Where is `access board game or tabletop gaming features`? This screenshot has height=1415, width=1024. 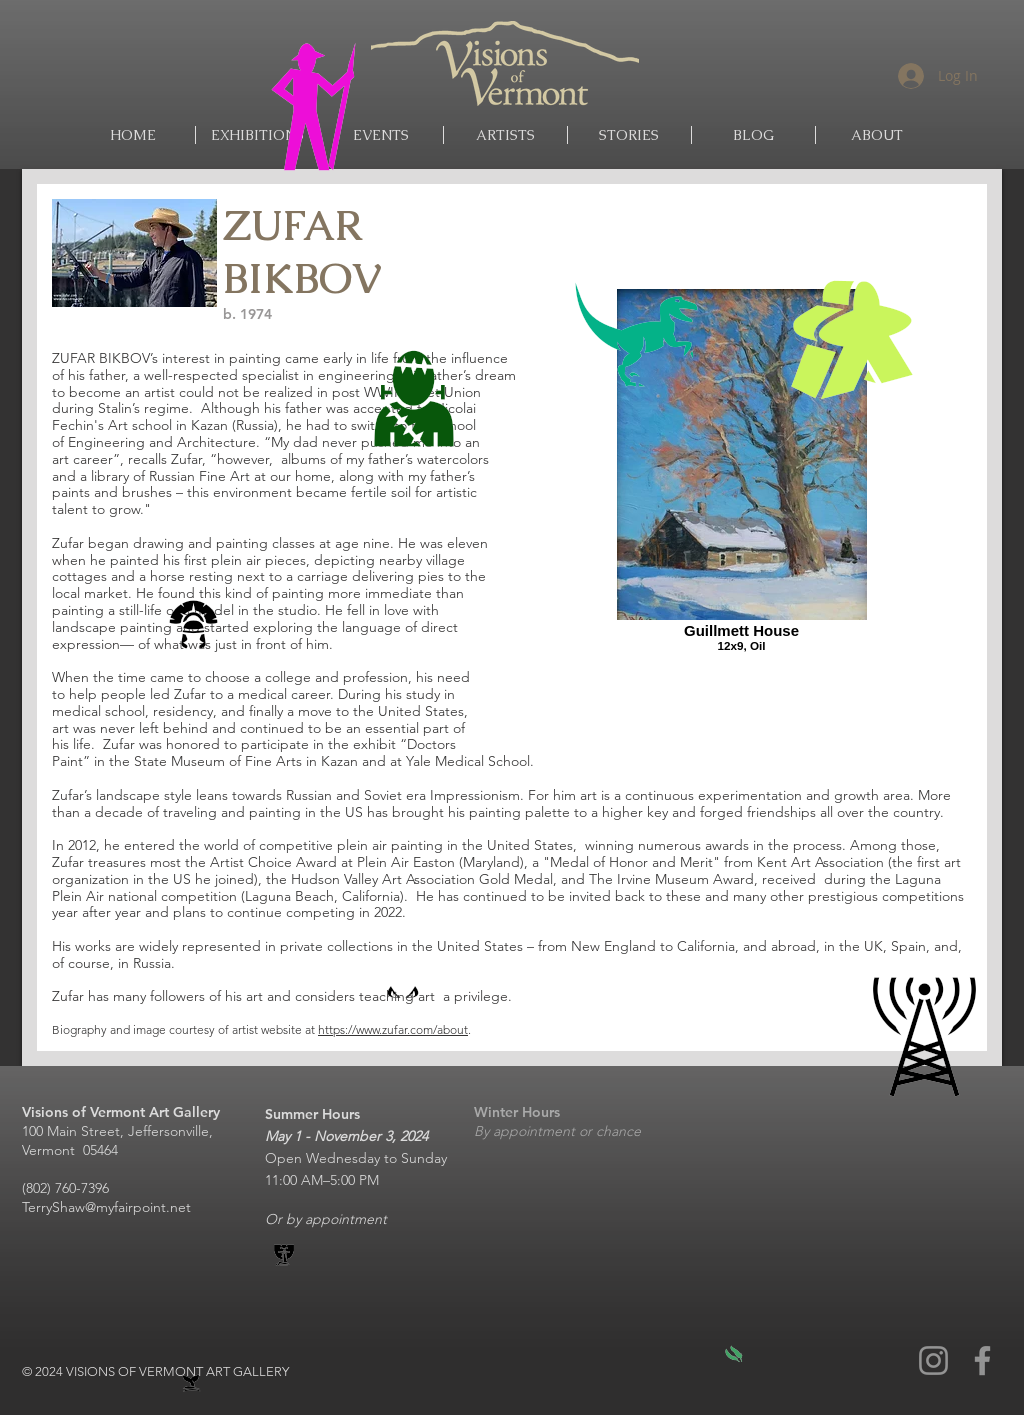
access board game or tabletop gaming features is located at coordinates (852, 340).